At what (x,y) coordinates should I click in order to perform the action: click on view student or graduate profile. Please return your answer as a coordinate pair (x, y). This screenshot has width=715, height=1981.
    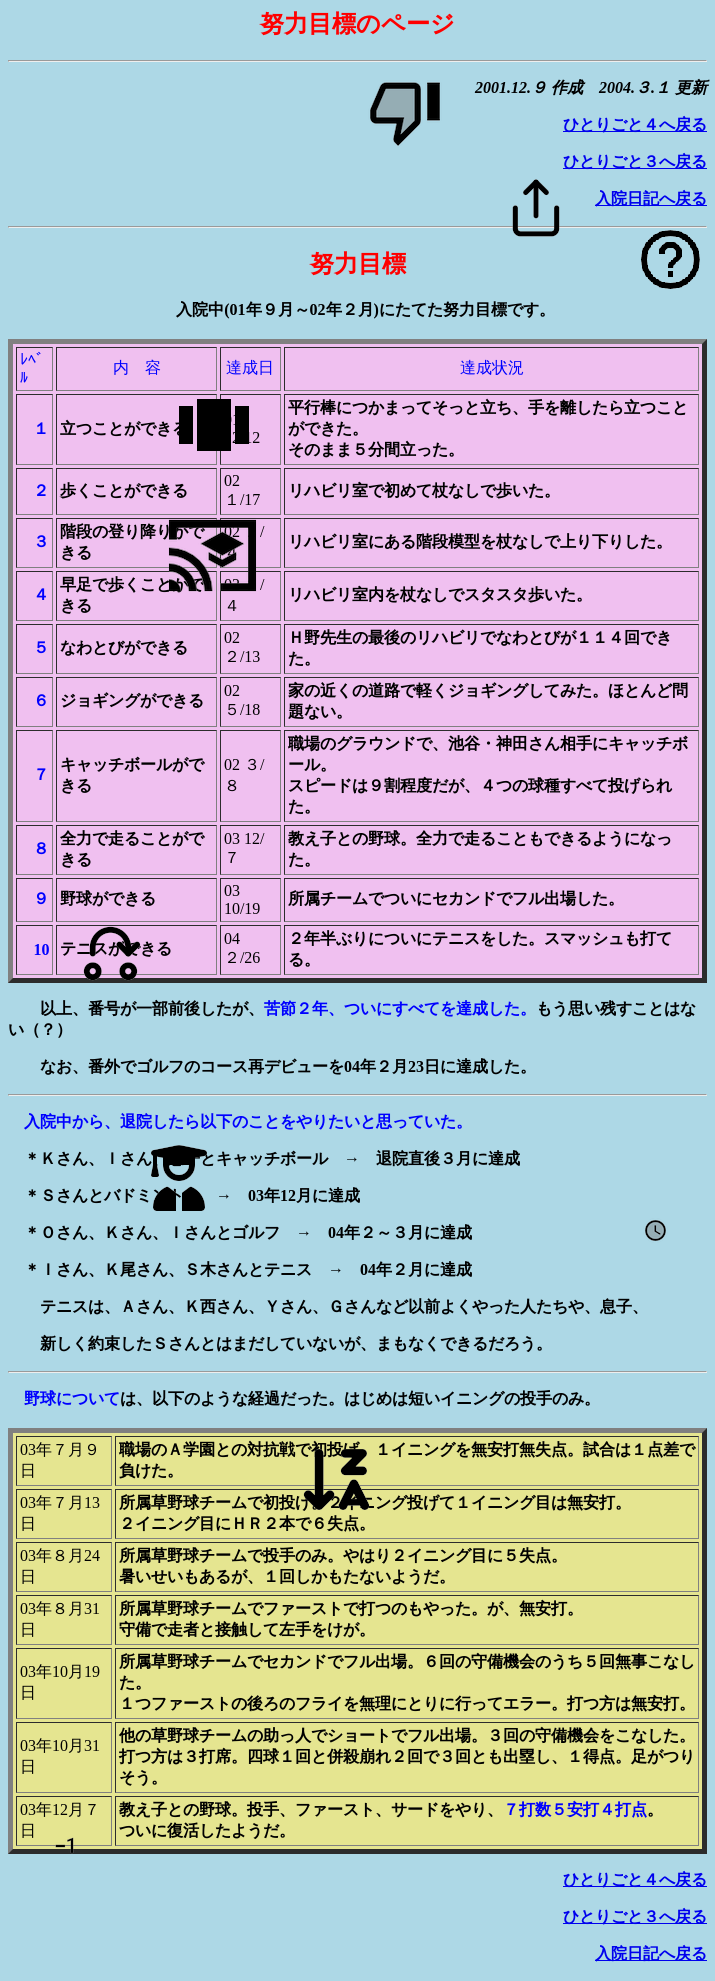
    Looking at the image, I should click on (179, 1179).